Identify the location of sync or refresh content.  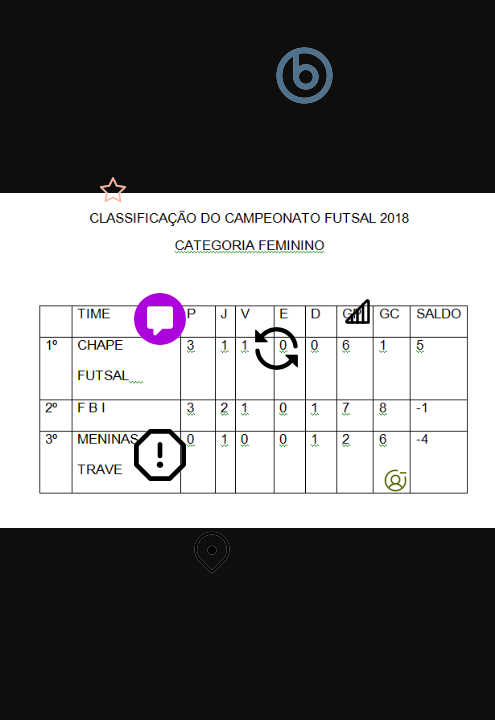
(276, 348).